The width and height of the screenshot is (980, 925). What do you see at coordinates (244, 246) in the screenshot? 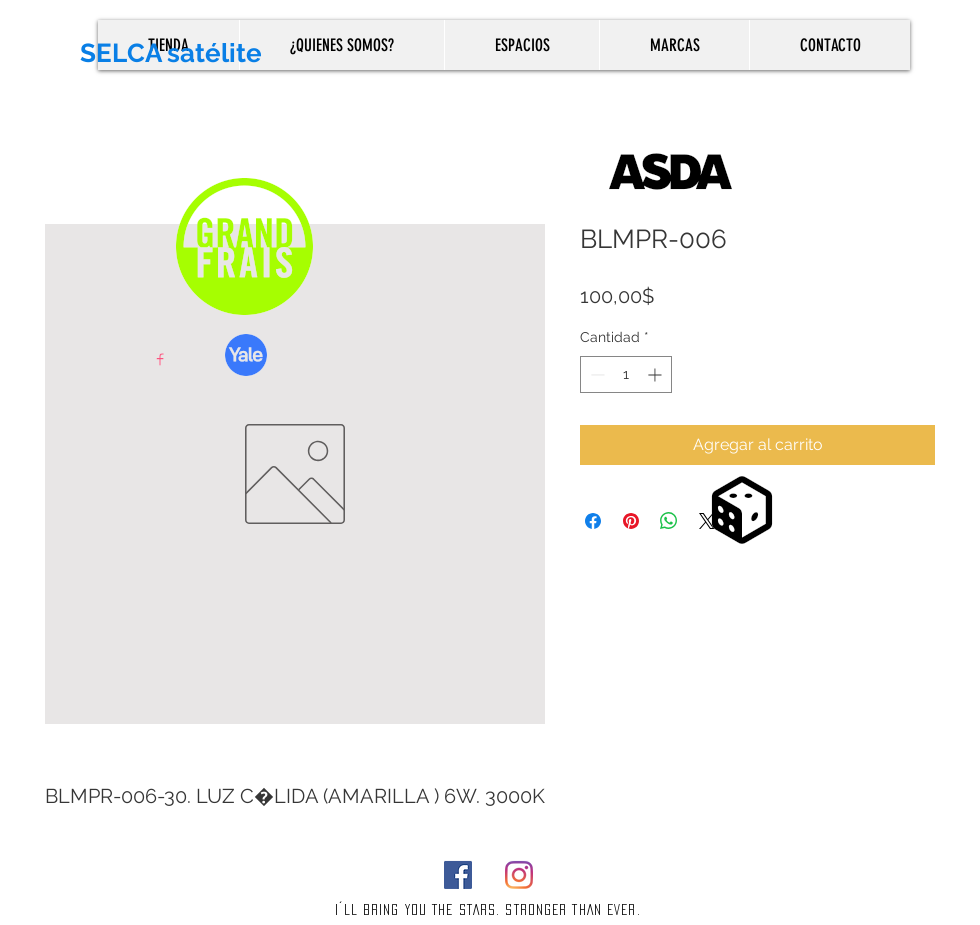
I see `grand frais grocery store logo` at bounding box center [244, 246].